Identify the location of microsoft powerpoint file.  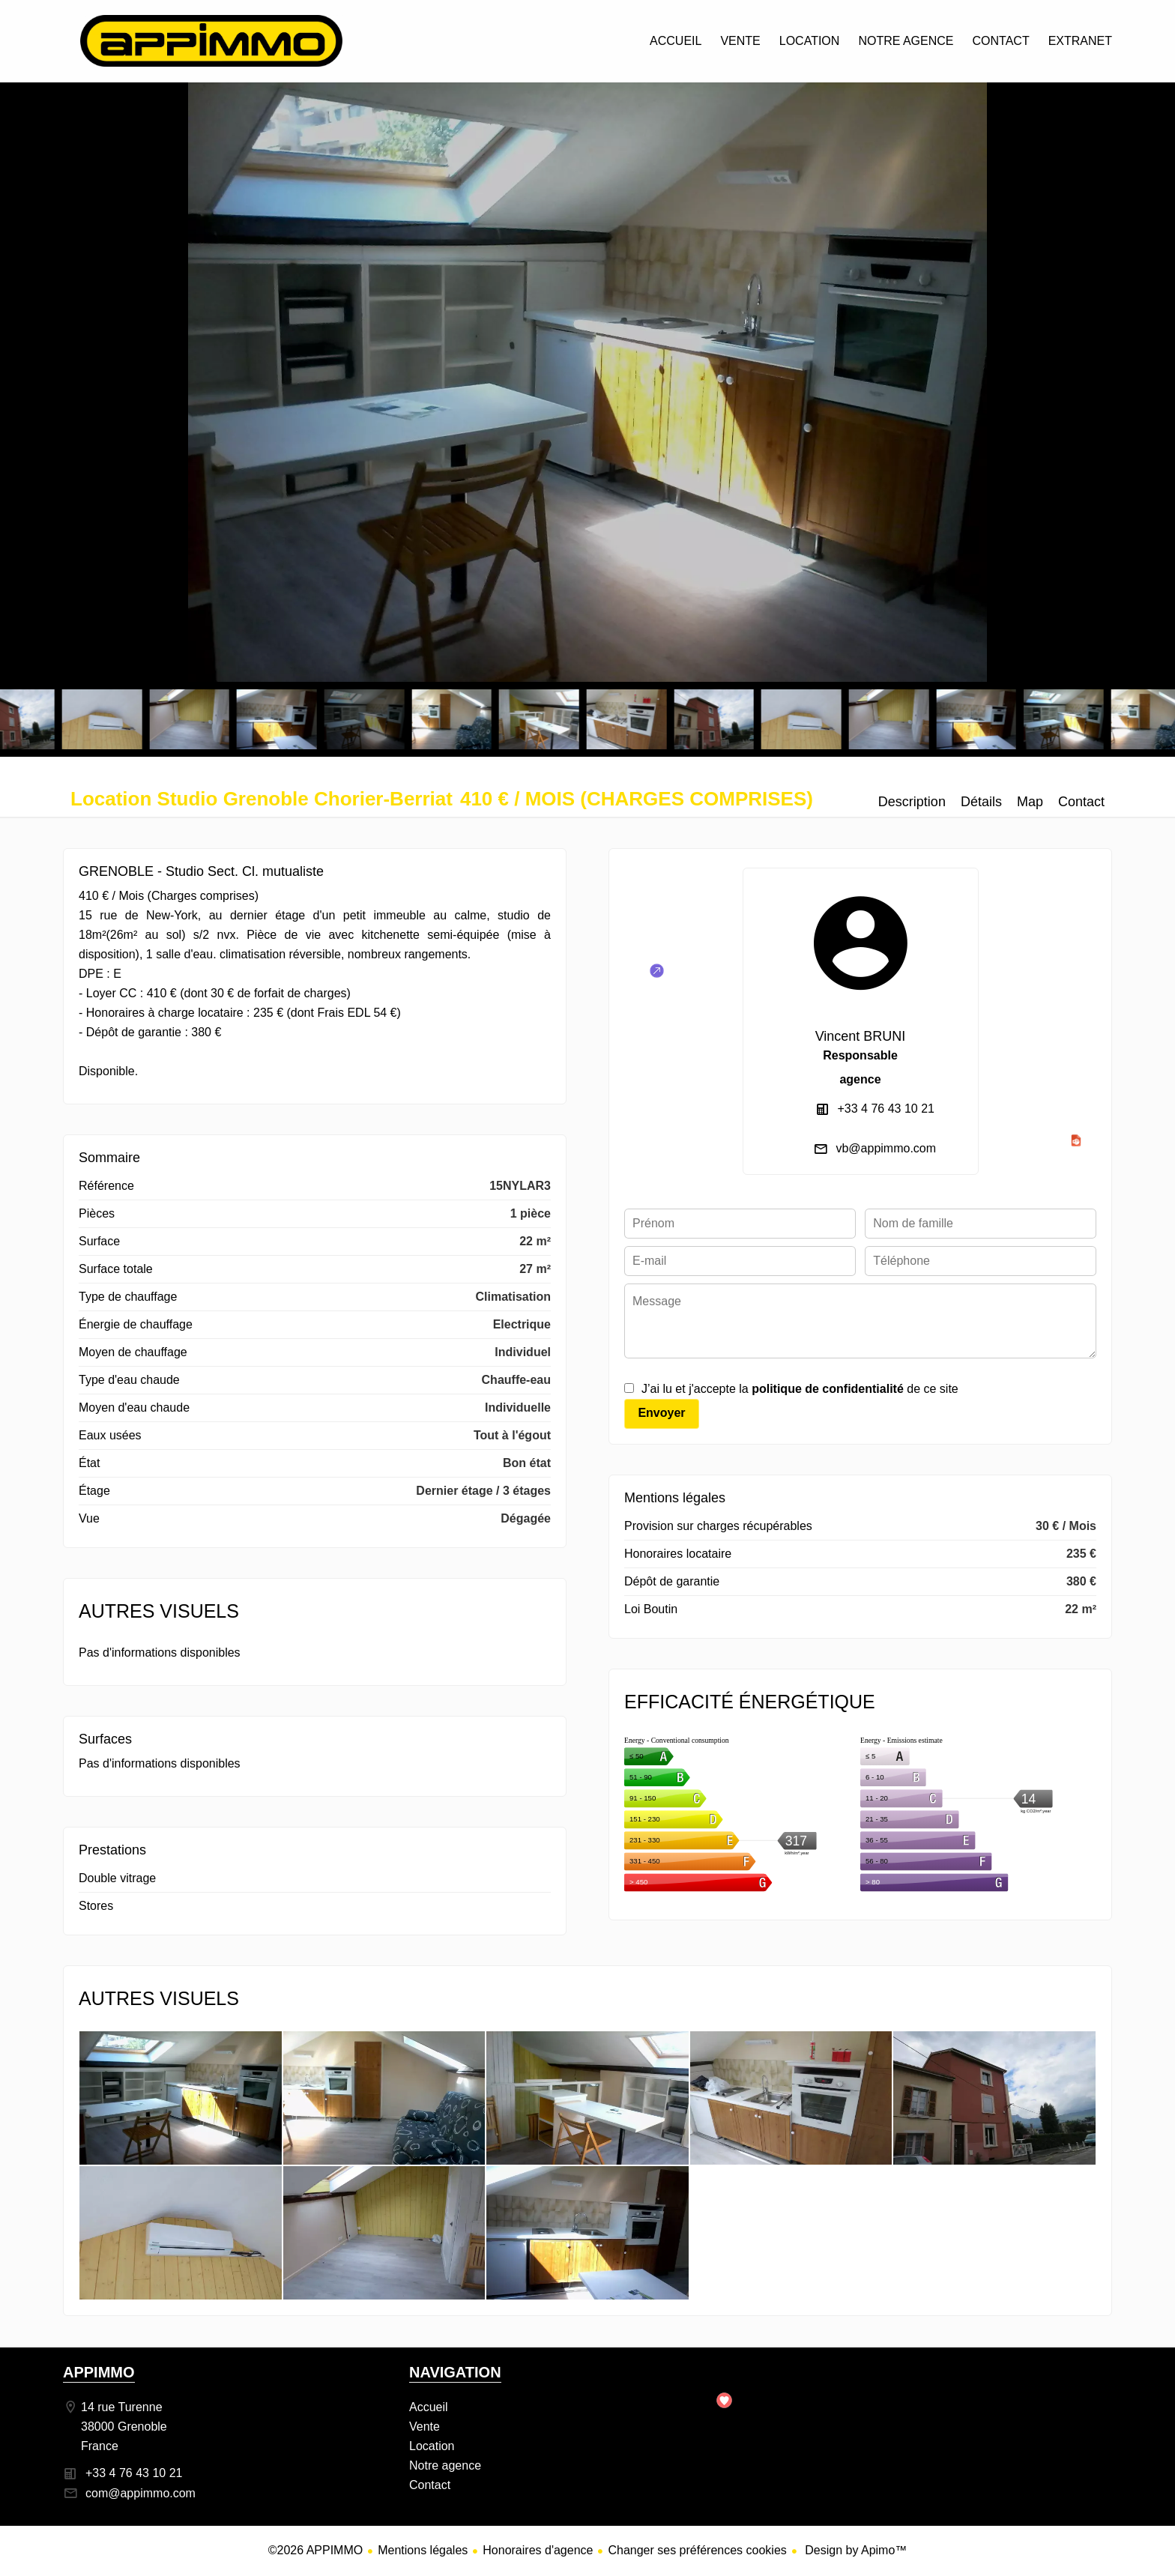
(1076, 1140).